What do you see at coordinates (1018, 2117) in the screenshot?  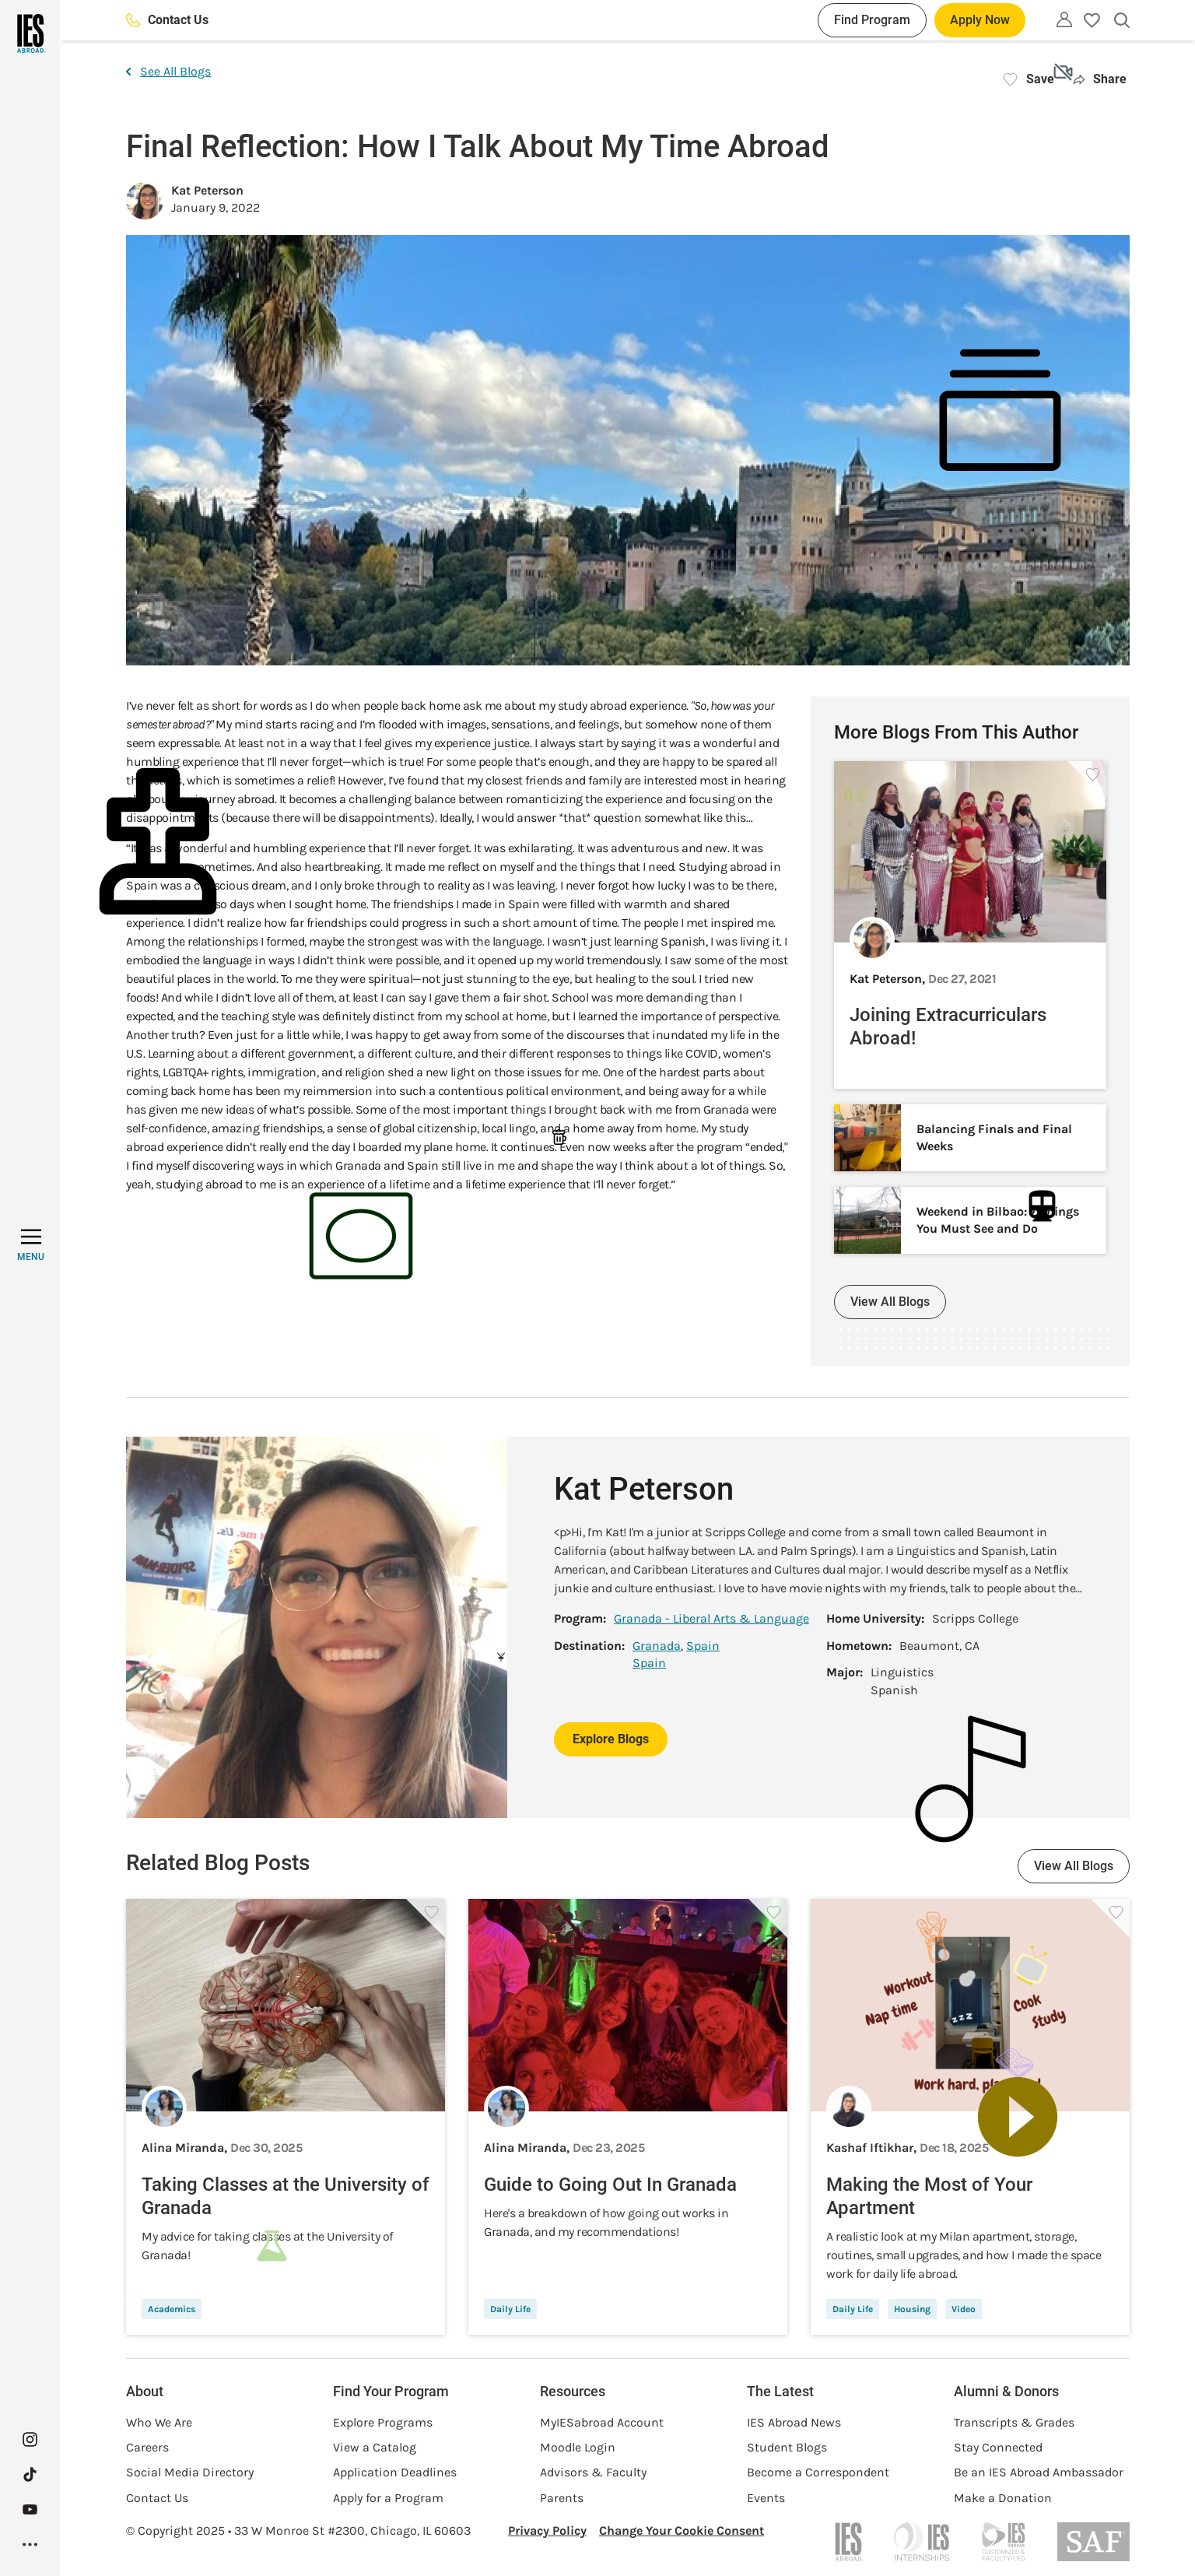 I see `play media or video content` at bounding box center [1018, 2117].